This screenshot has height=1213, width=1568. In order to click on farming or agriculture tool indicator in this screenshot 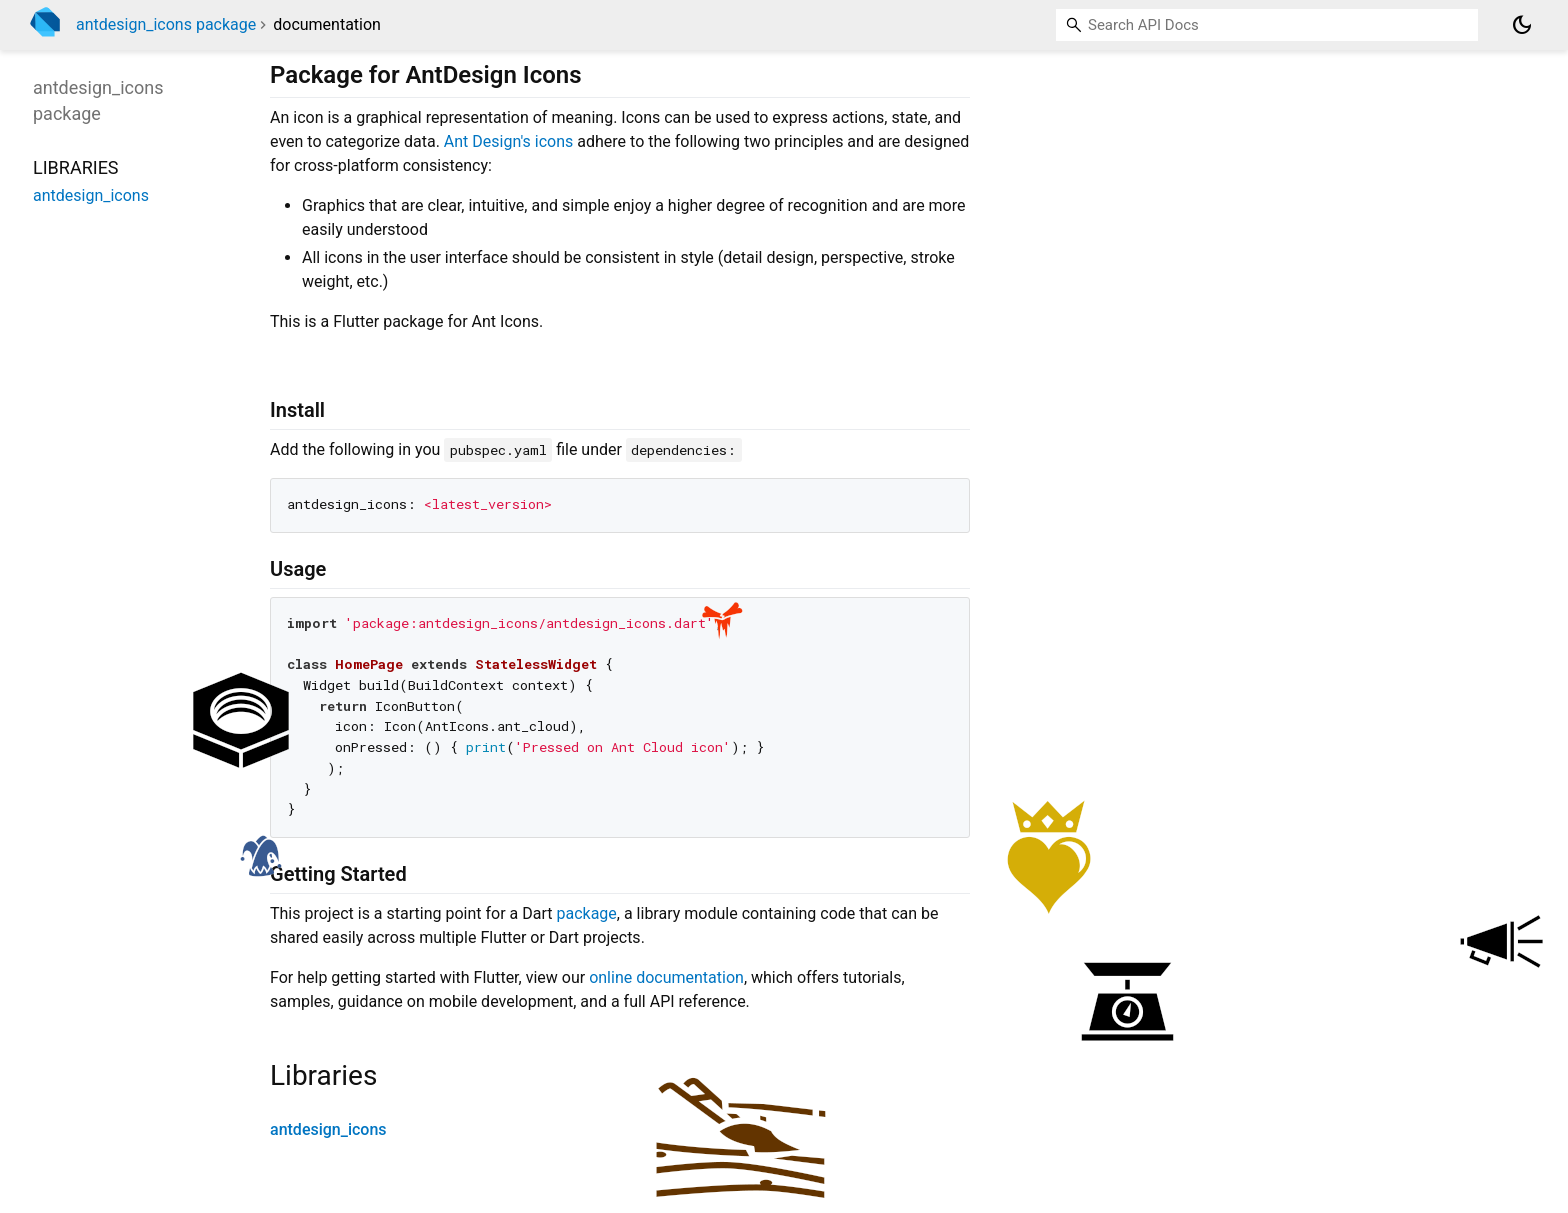, I will do `click(741, 1113)`.